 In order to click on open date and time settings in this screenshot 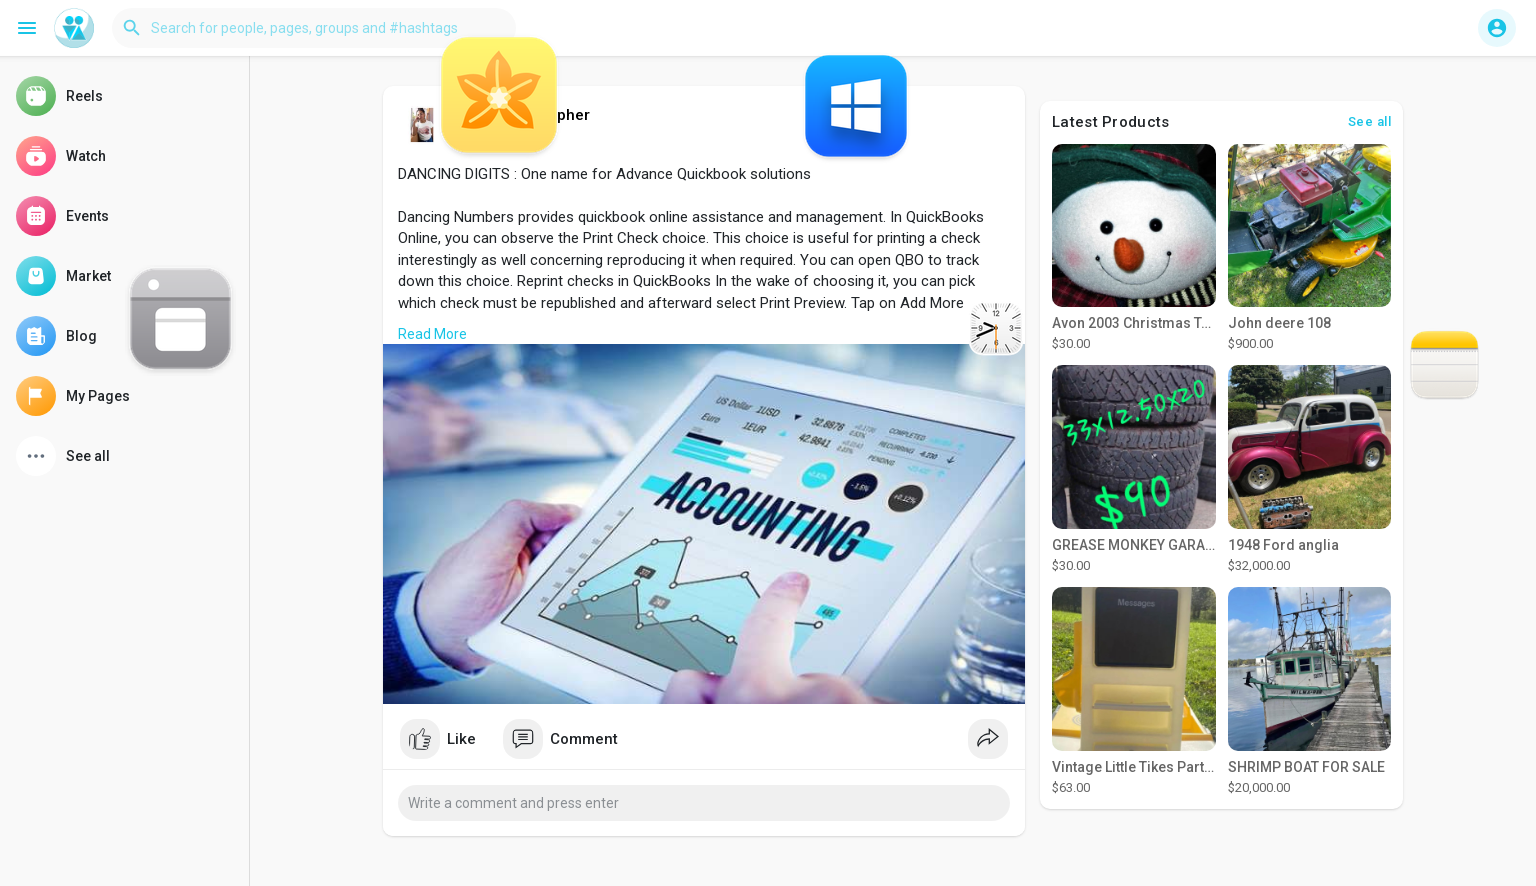, I will do `click(996, 328)`.